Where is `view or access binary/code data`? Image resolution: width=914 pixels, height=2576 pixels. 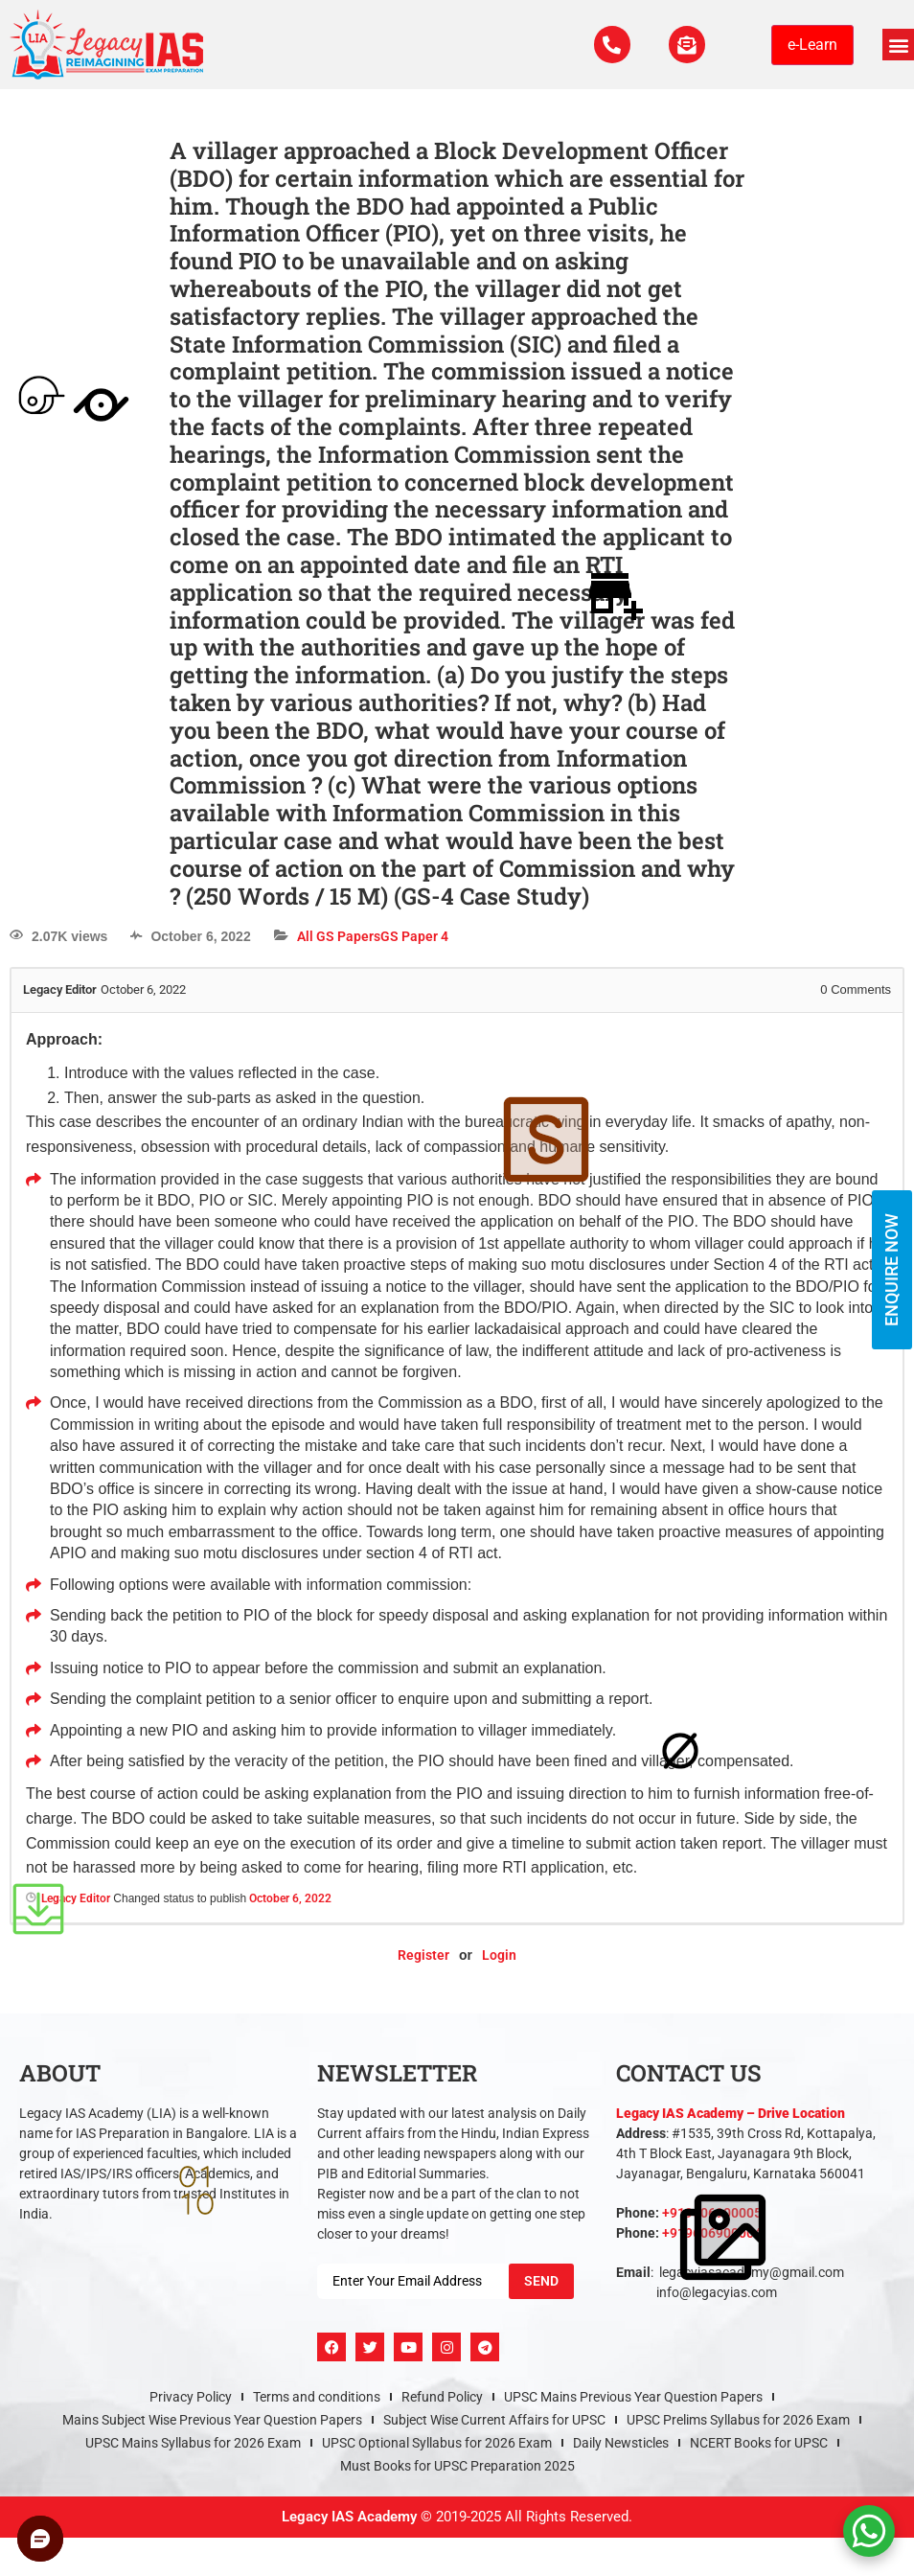 view or access binary/code data is located at coordinates (195, 2190).